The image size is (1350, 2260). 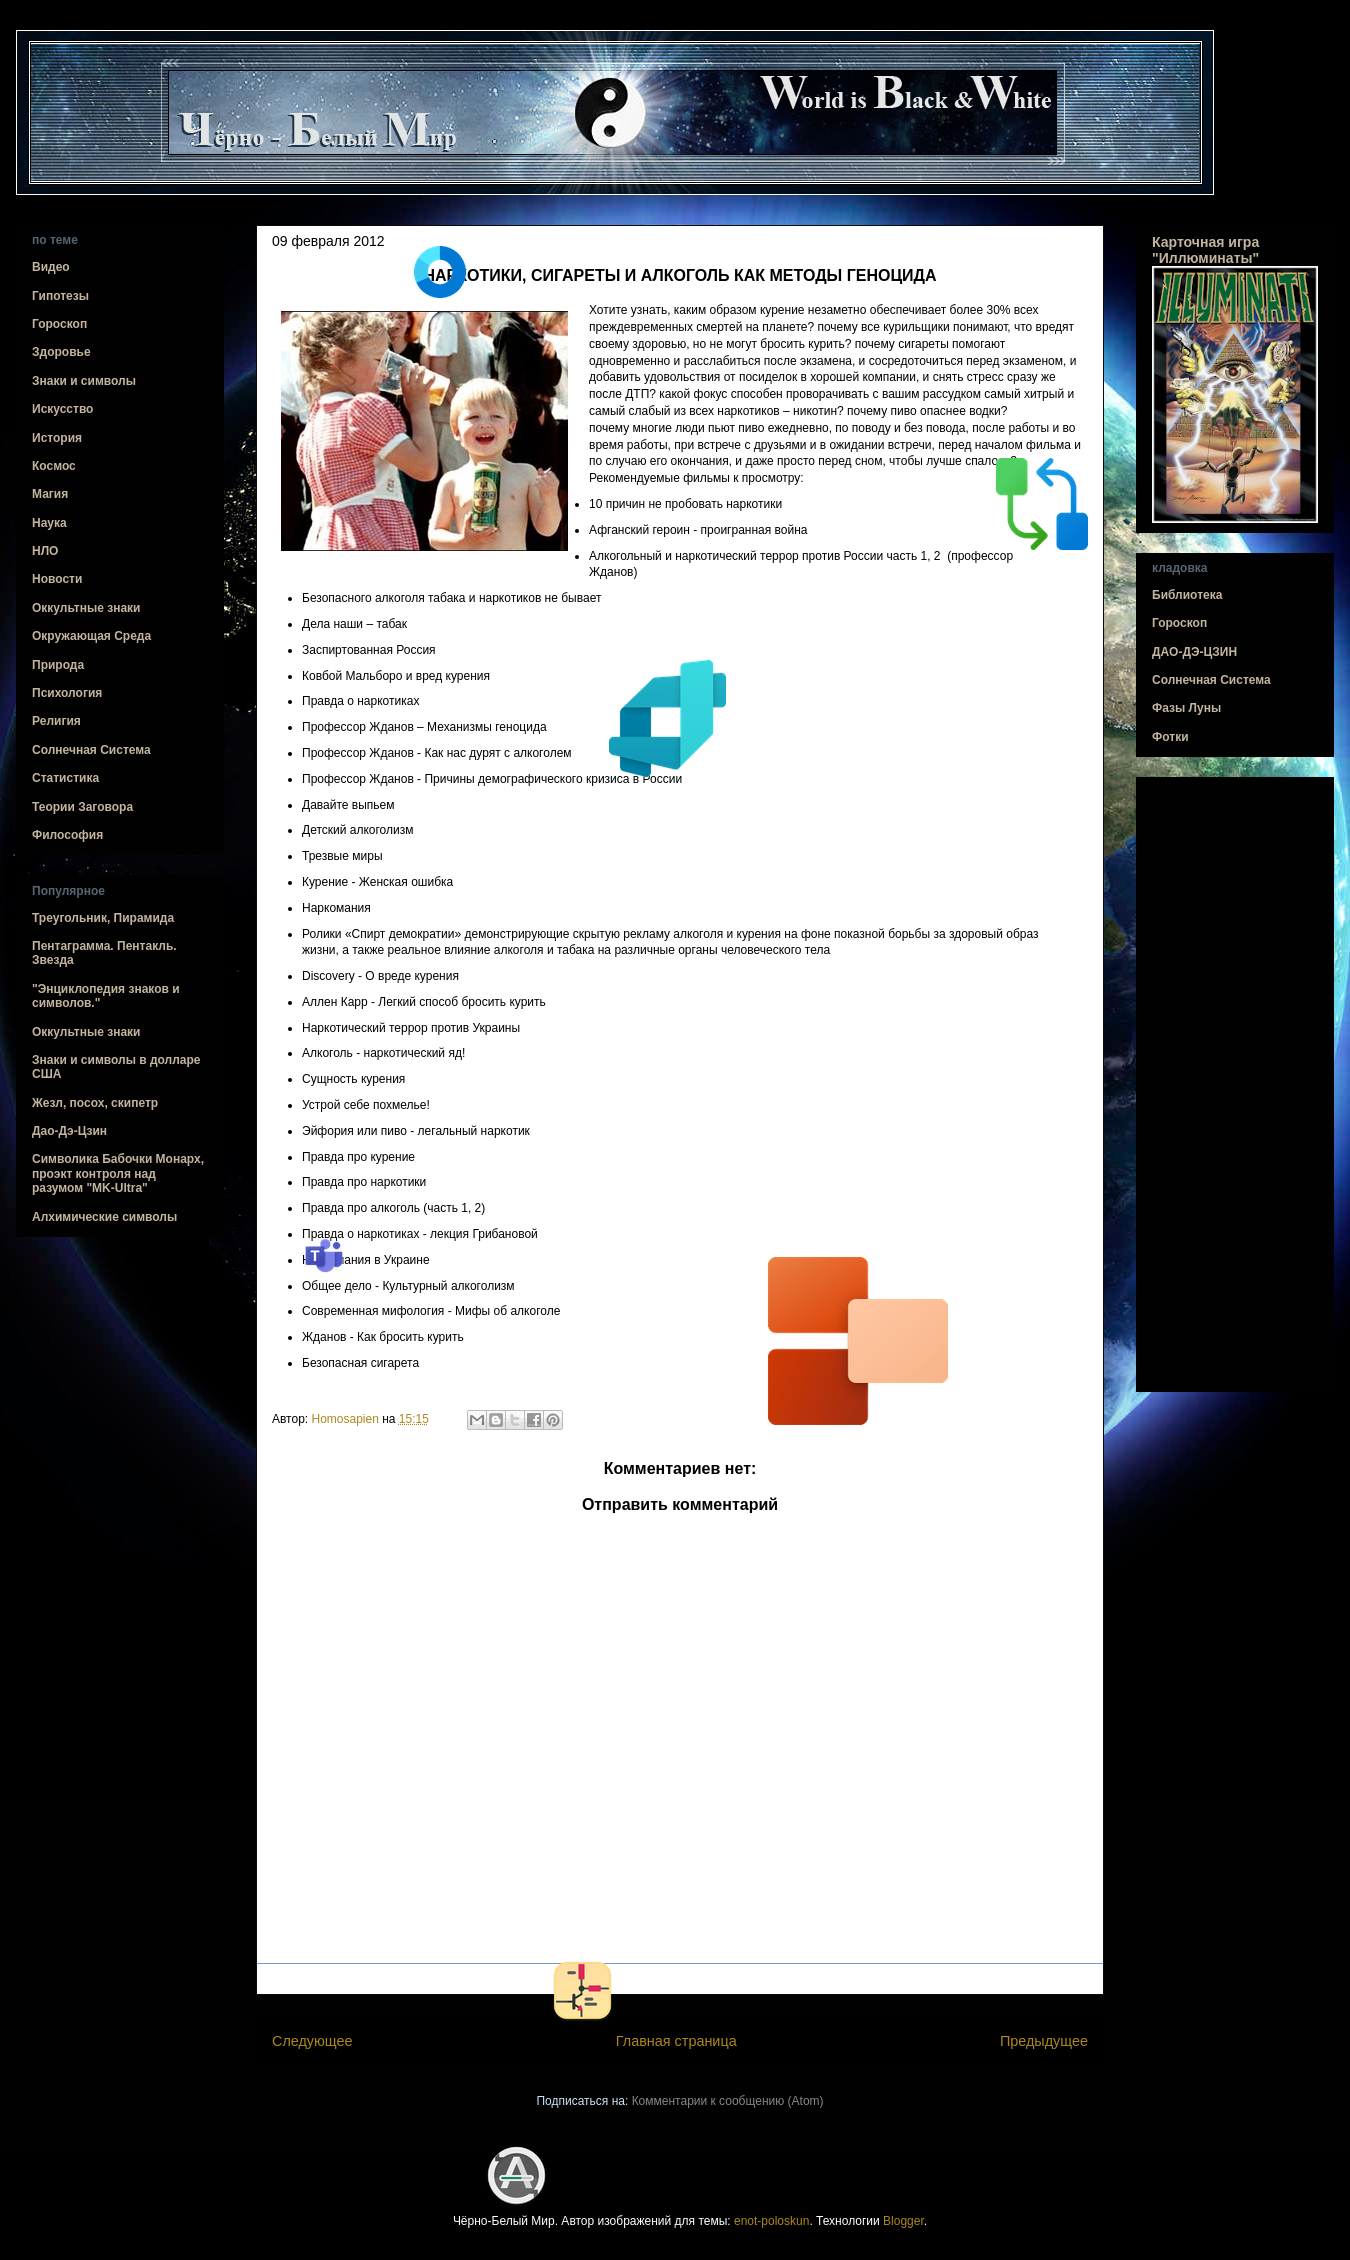 What do you see at coordinates (852, 1341) in the screenshot?
I see `open microsoft power automate` at bounding box center [852, 1341].